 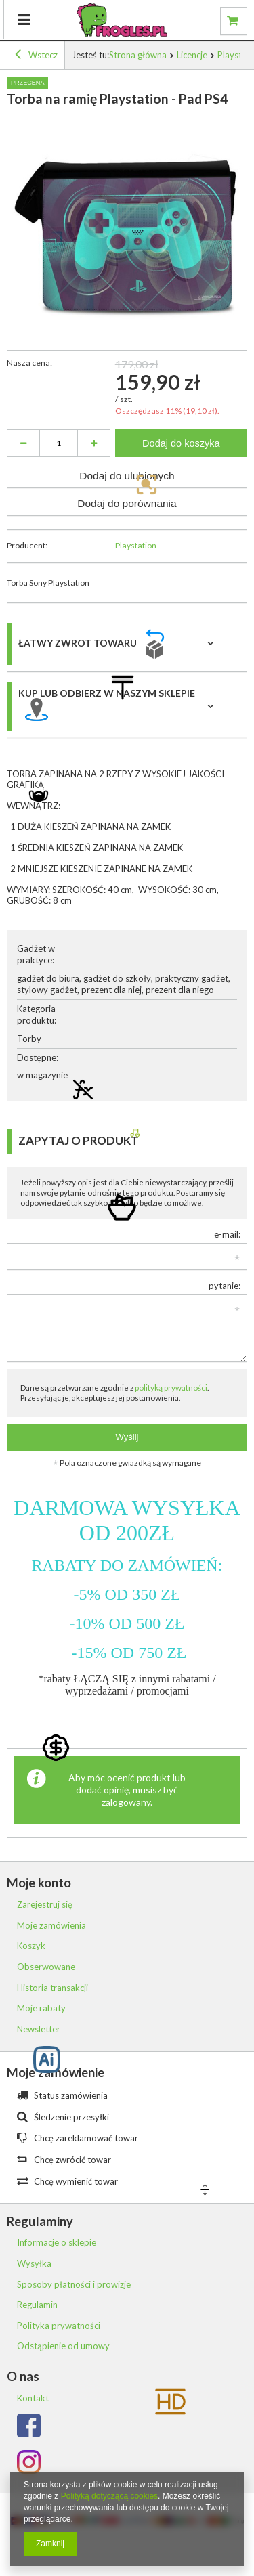 I want to click on indicates mask required or health safety guidelines, so click(x=39, y=796).